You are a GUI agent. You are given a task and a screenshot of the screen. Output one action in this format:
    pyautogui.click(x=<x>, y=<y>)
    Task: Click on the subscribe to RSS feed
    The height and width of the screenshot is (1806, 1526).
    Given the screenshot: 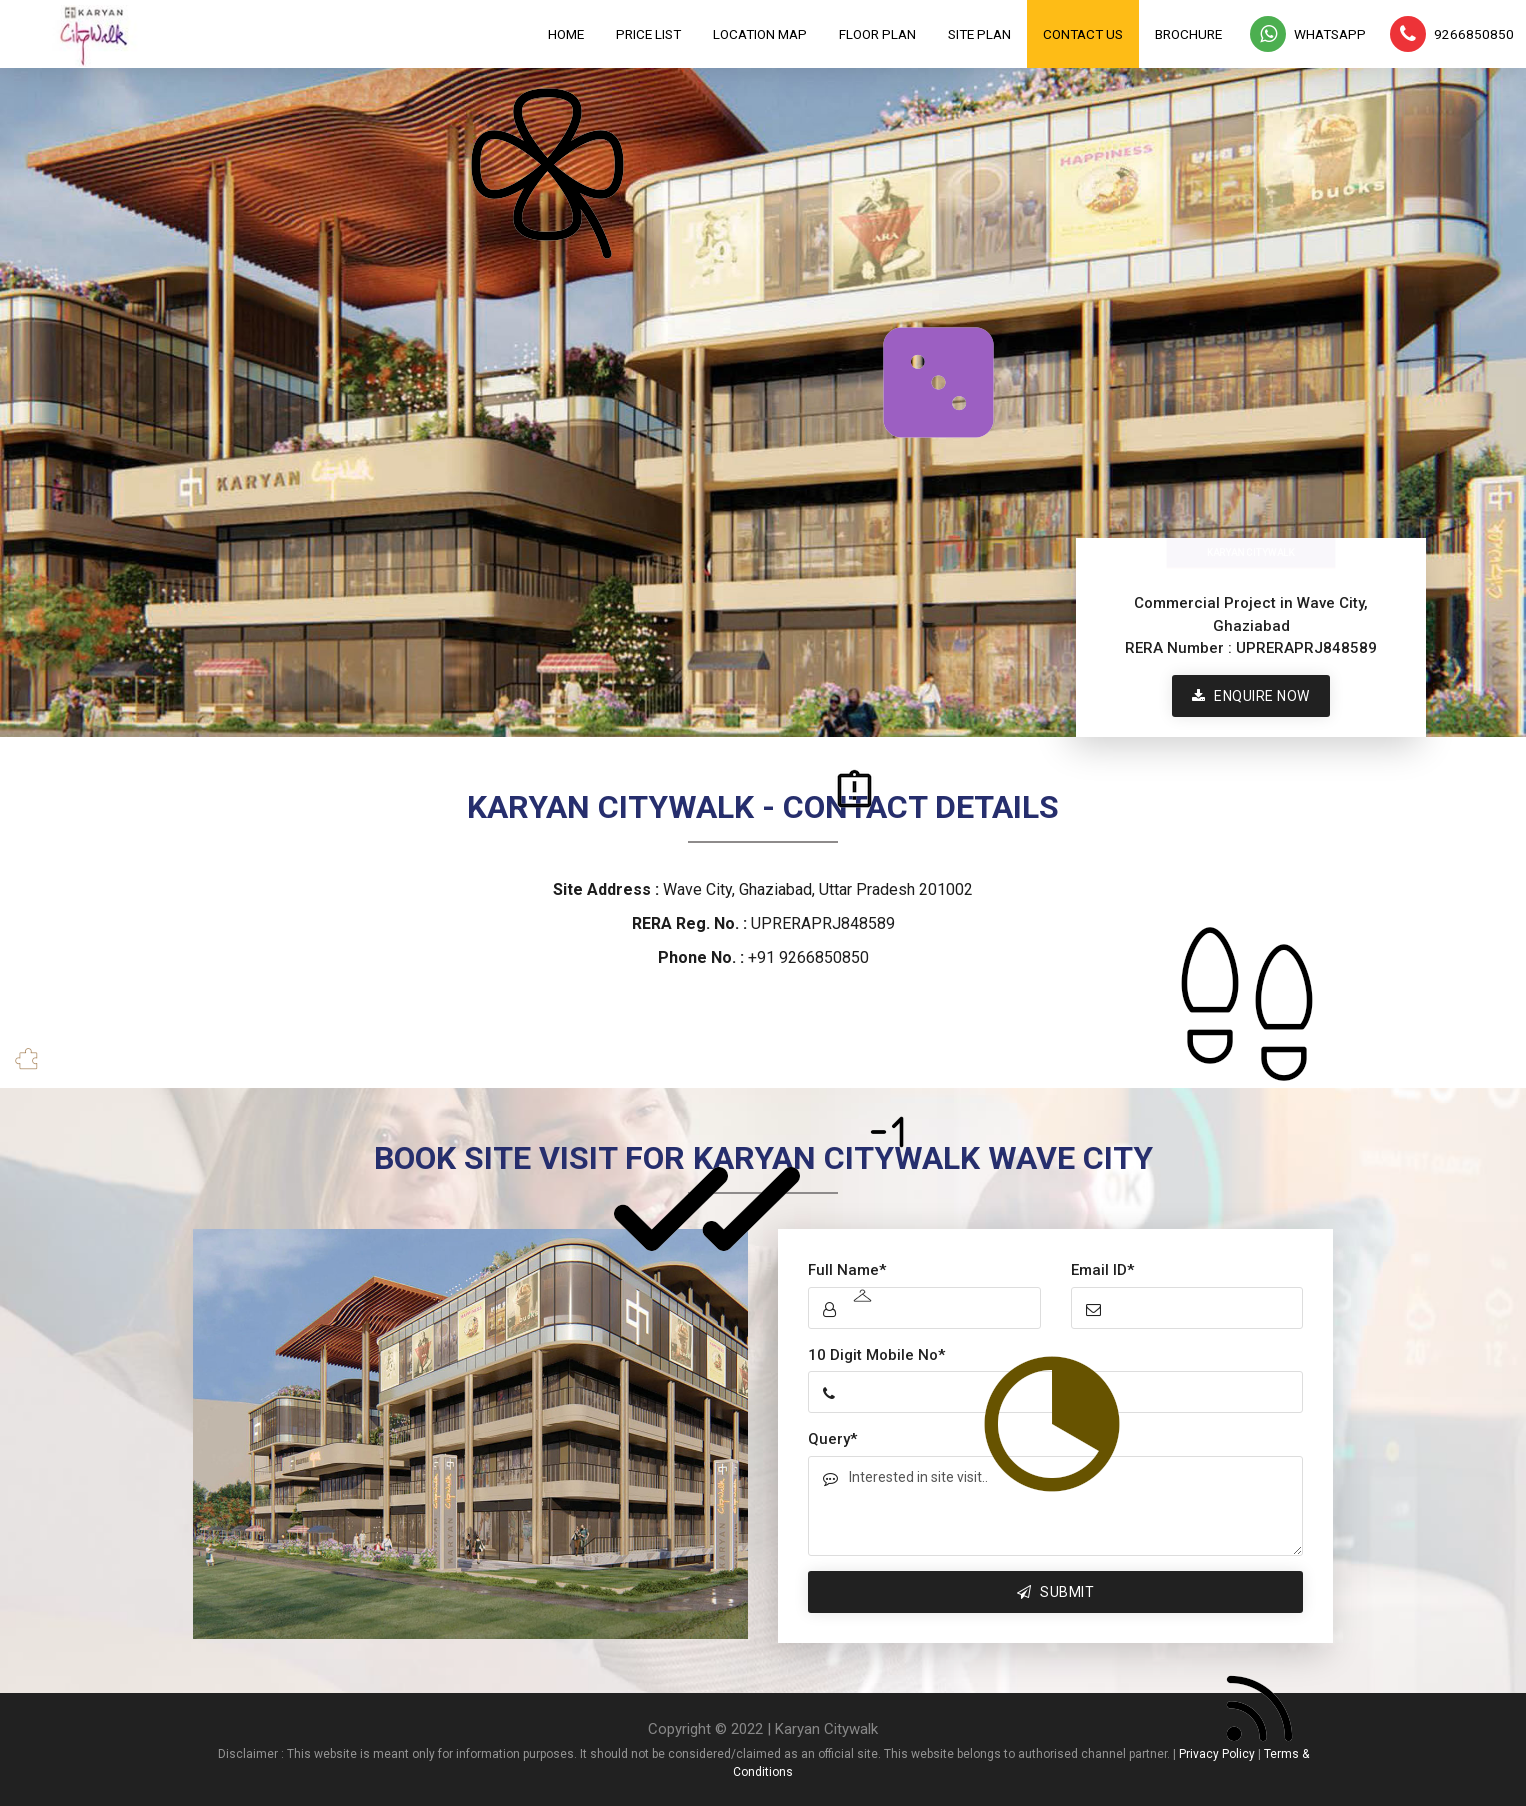 What is the action you would take?
    pyautogui.click(x=1259, y=1708)
    